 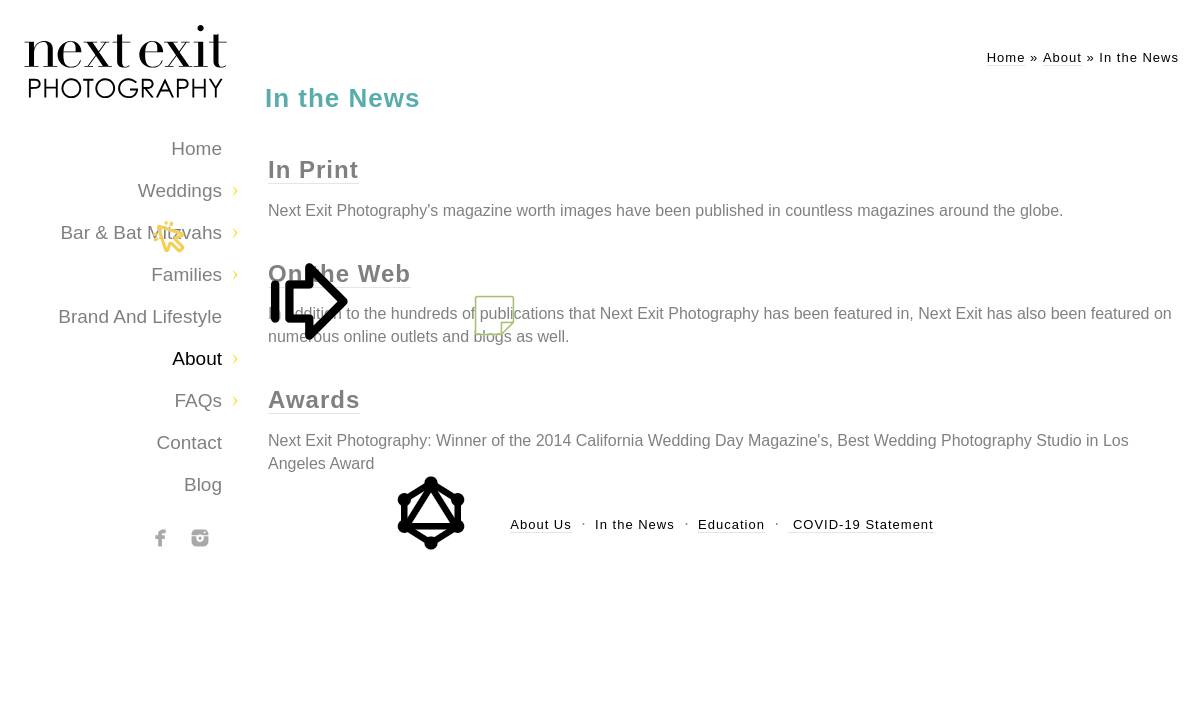 What do you see at coordinates (494, 315) in the screenshot?
I see `create a new note` at bounding box center [494, 315].